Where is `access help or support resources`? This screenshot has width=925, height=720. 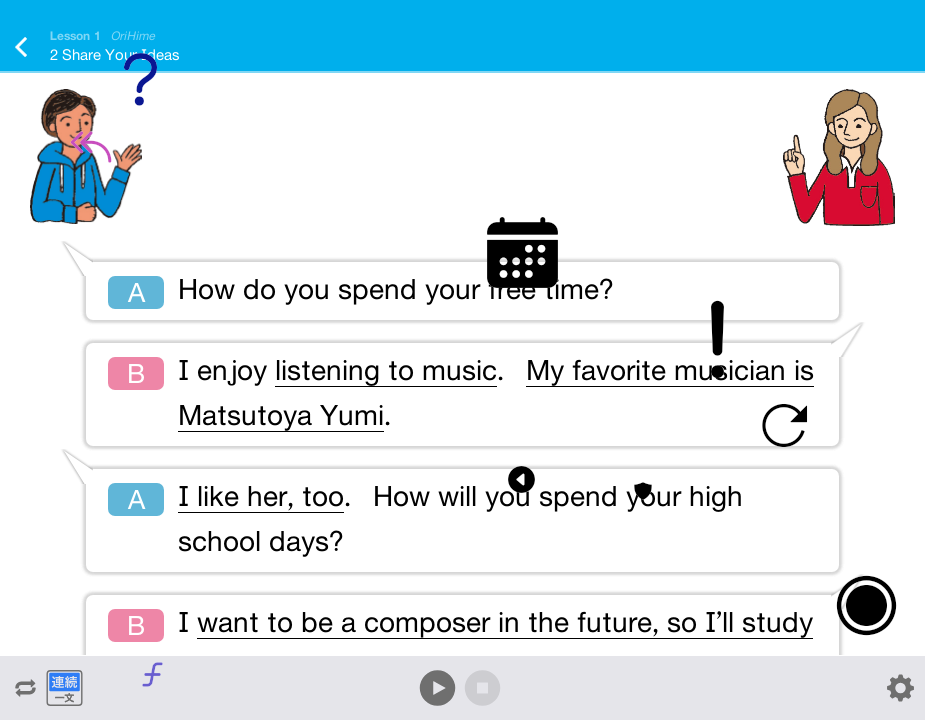
access help or support resources is located at coordinates (140, 80).